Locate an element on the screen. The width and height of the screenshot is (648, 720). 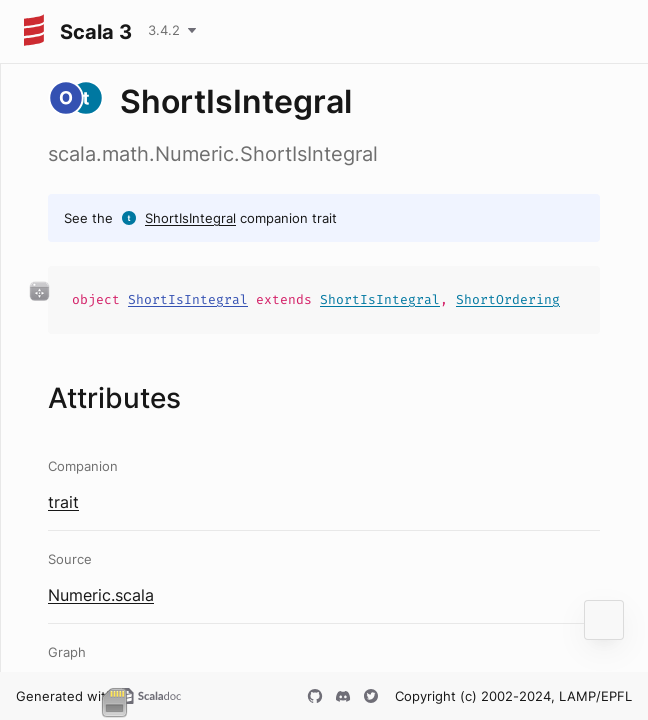
access connected USB flash drive is located at coordinates (114, 702).